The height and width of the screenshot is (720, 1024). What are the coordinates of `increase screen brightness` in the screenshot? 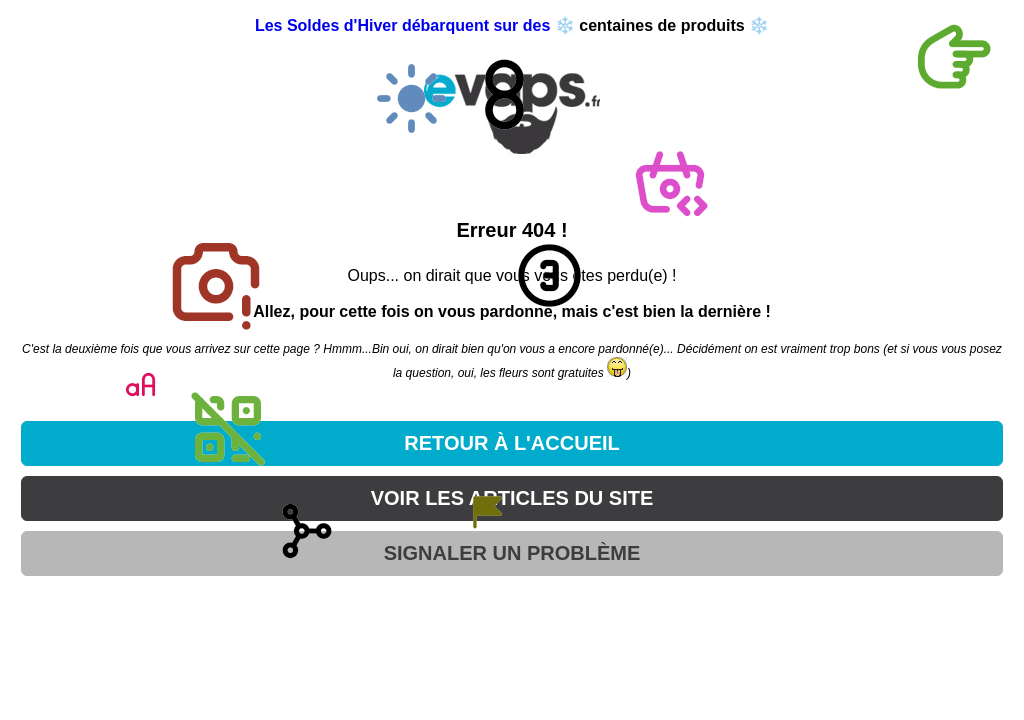 It's located at (411, 98).